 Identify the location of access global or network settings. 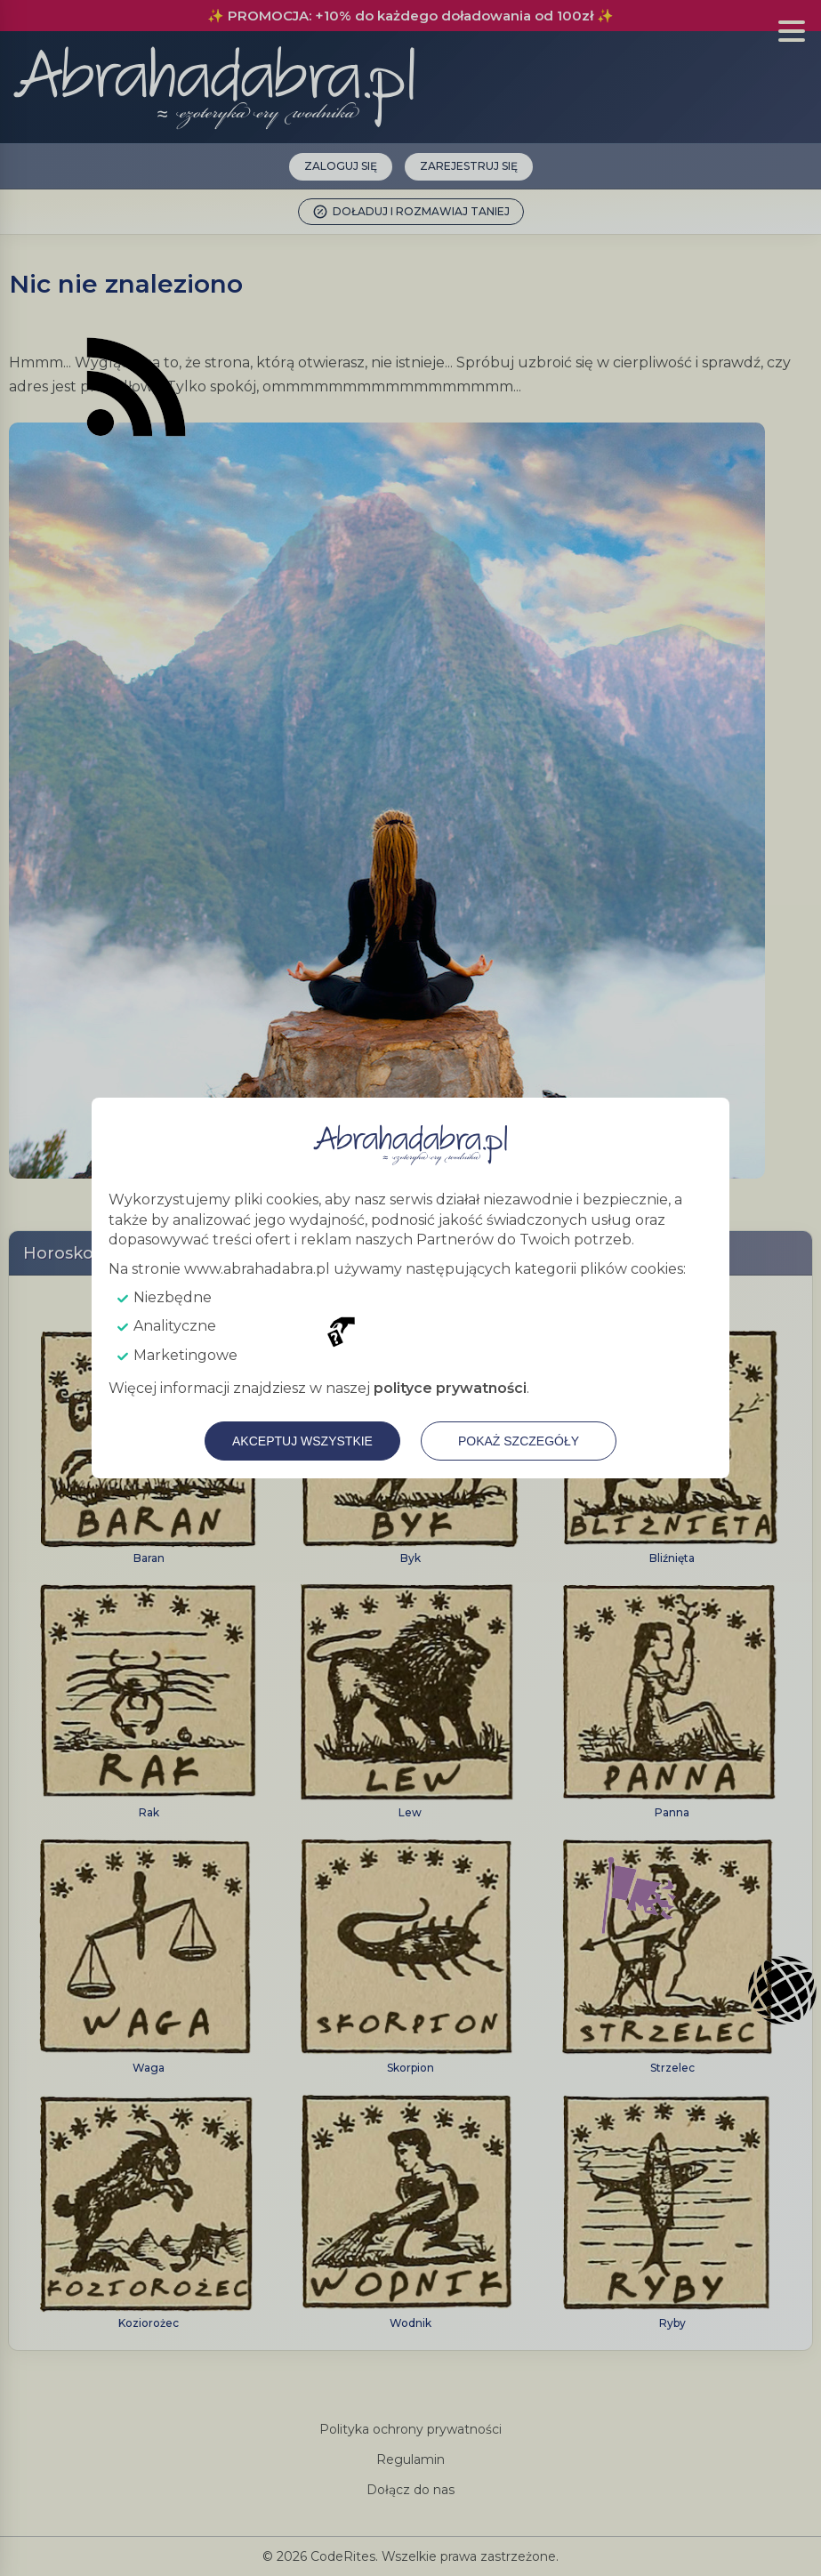
(782, 1990).